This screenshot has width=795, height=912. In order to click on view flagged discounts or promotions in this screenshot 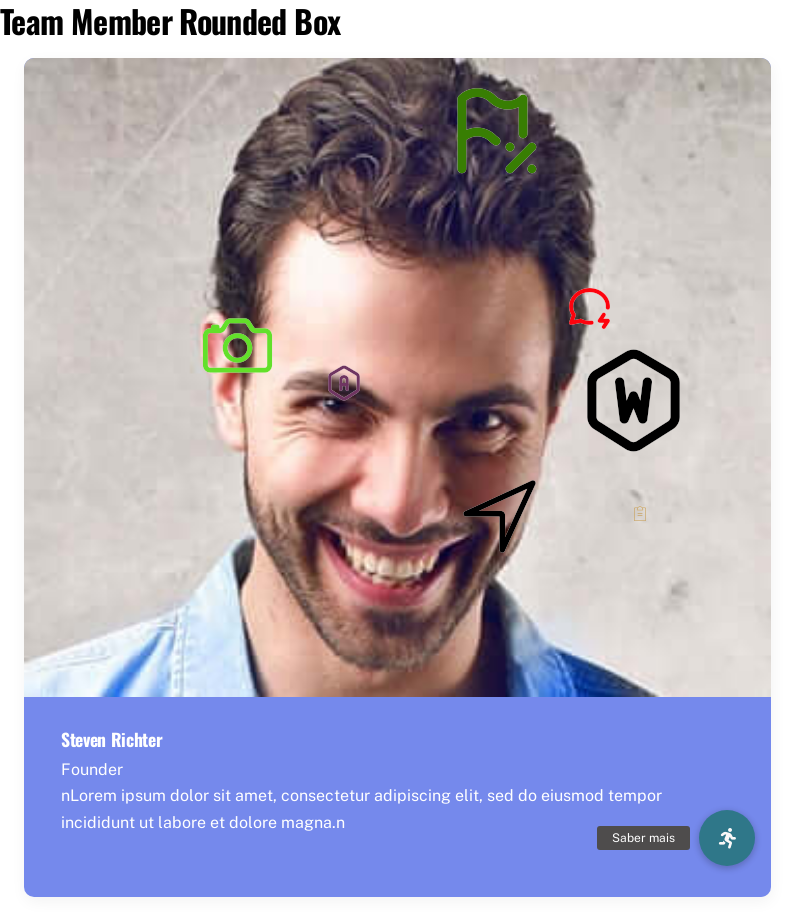, I will do `click(492, 129)`.